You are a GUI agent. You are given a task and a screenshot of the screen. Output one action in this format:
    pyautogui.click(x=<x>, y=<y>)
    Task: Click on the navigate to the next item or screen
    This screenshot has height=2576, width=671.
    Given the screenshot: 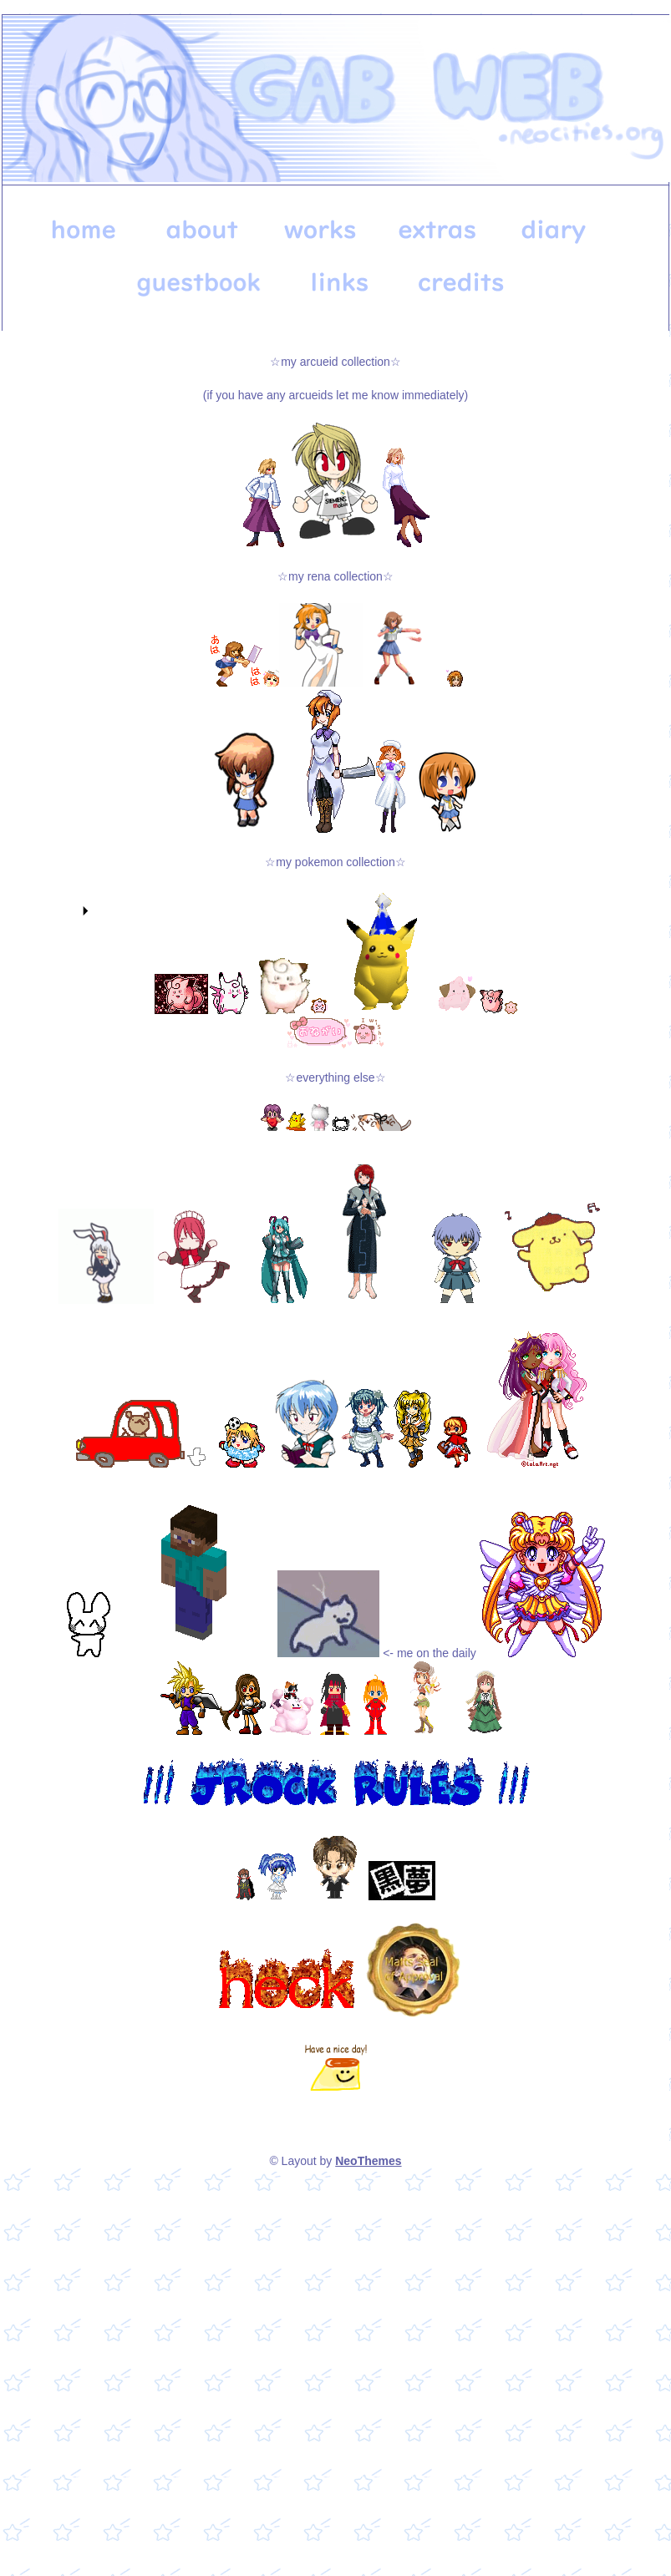 What is the action you would take?
    pyautogui.click(x=84, y=910)
    